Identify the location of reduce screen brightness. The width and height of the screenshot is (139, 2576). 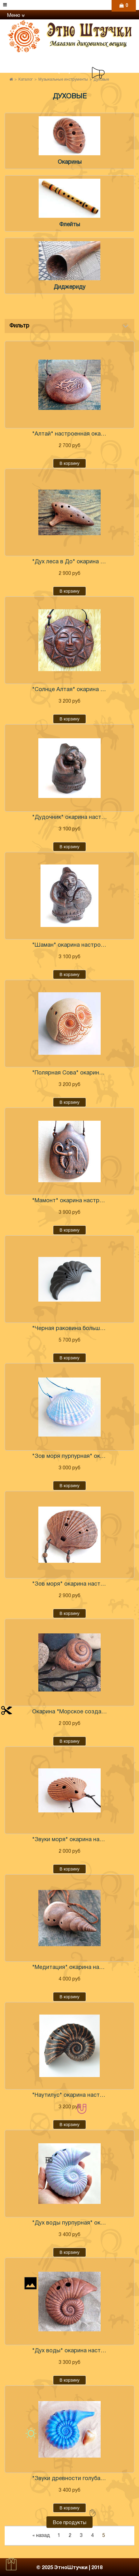
(31, 2433).